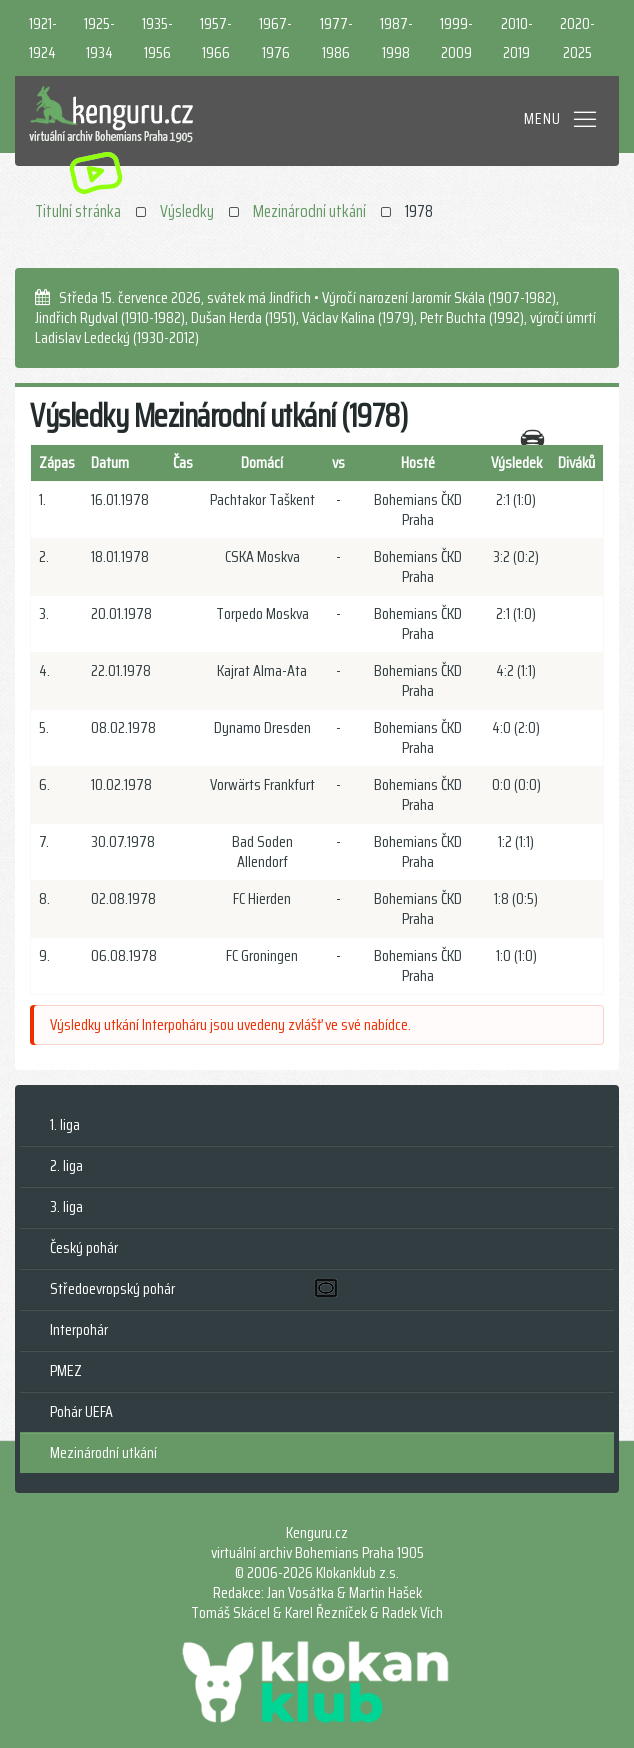  What do you see at coordinates (326, 1288) in the screenshot?
I see `apply vignette effect to photo` at bounding box center [326, 1288].